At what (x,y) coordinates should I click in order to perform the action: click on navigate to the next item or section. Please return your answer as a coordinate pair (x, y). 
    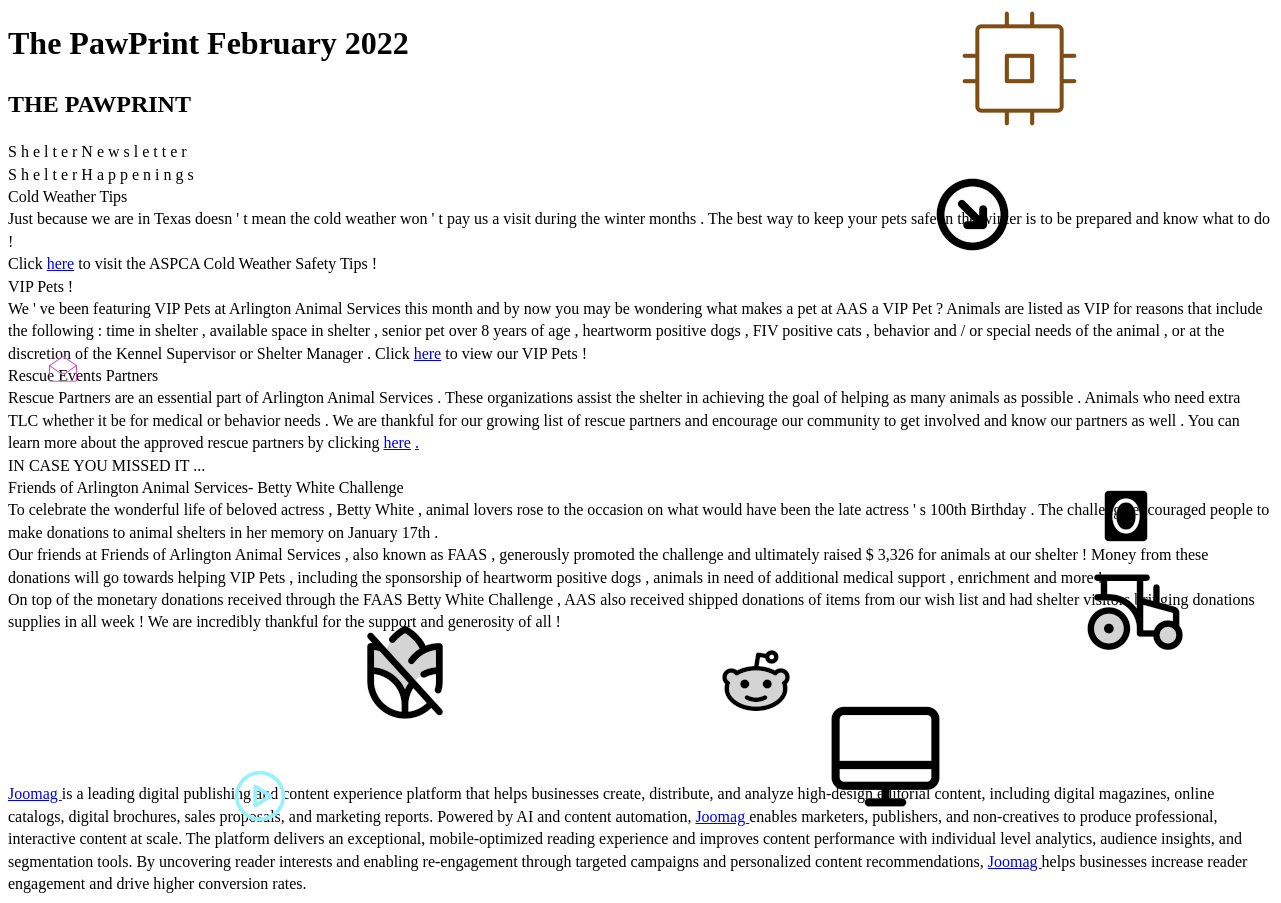
    Looking at the image, I should click on (972, 214).